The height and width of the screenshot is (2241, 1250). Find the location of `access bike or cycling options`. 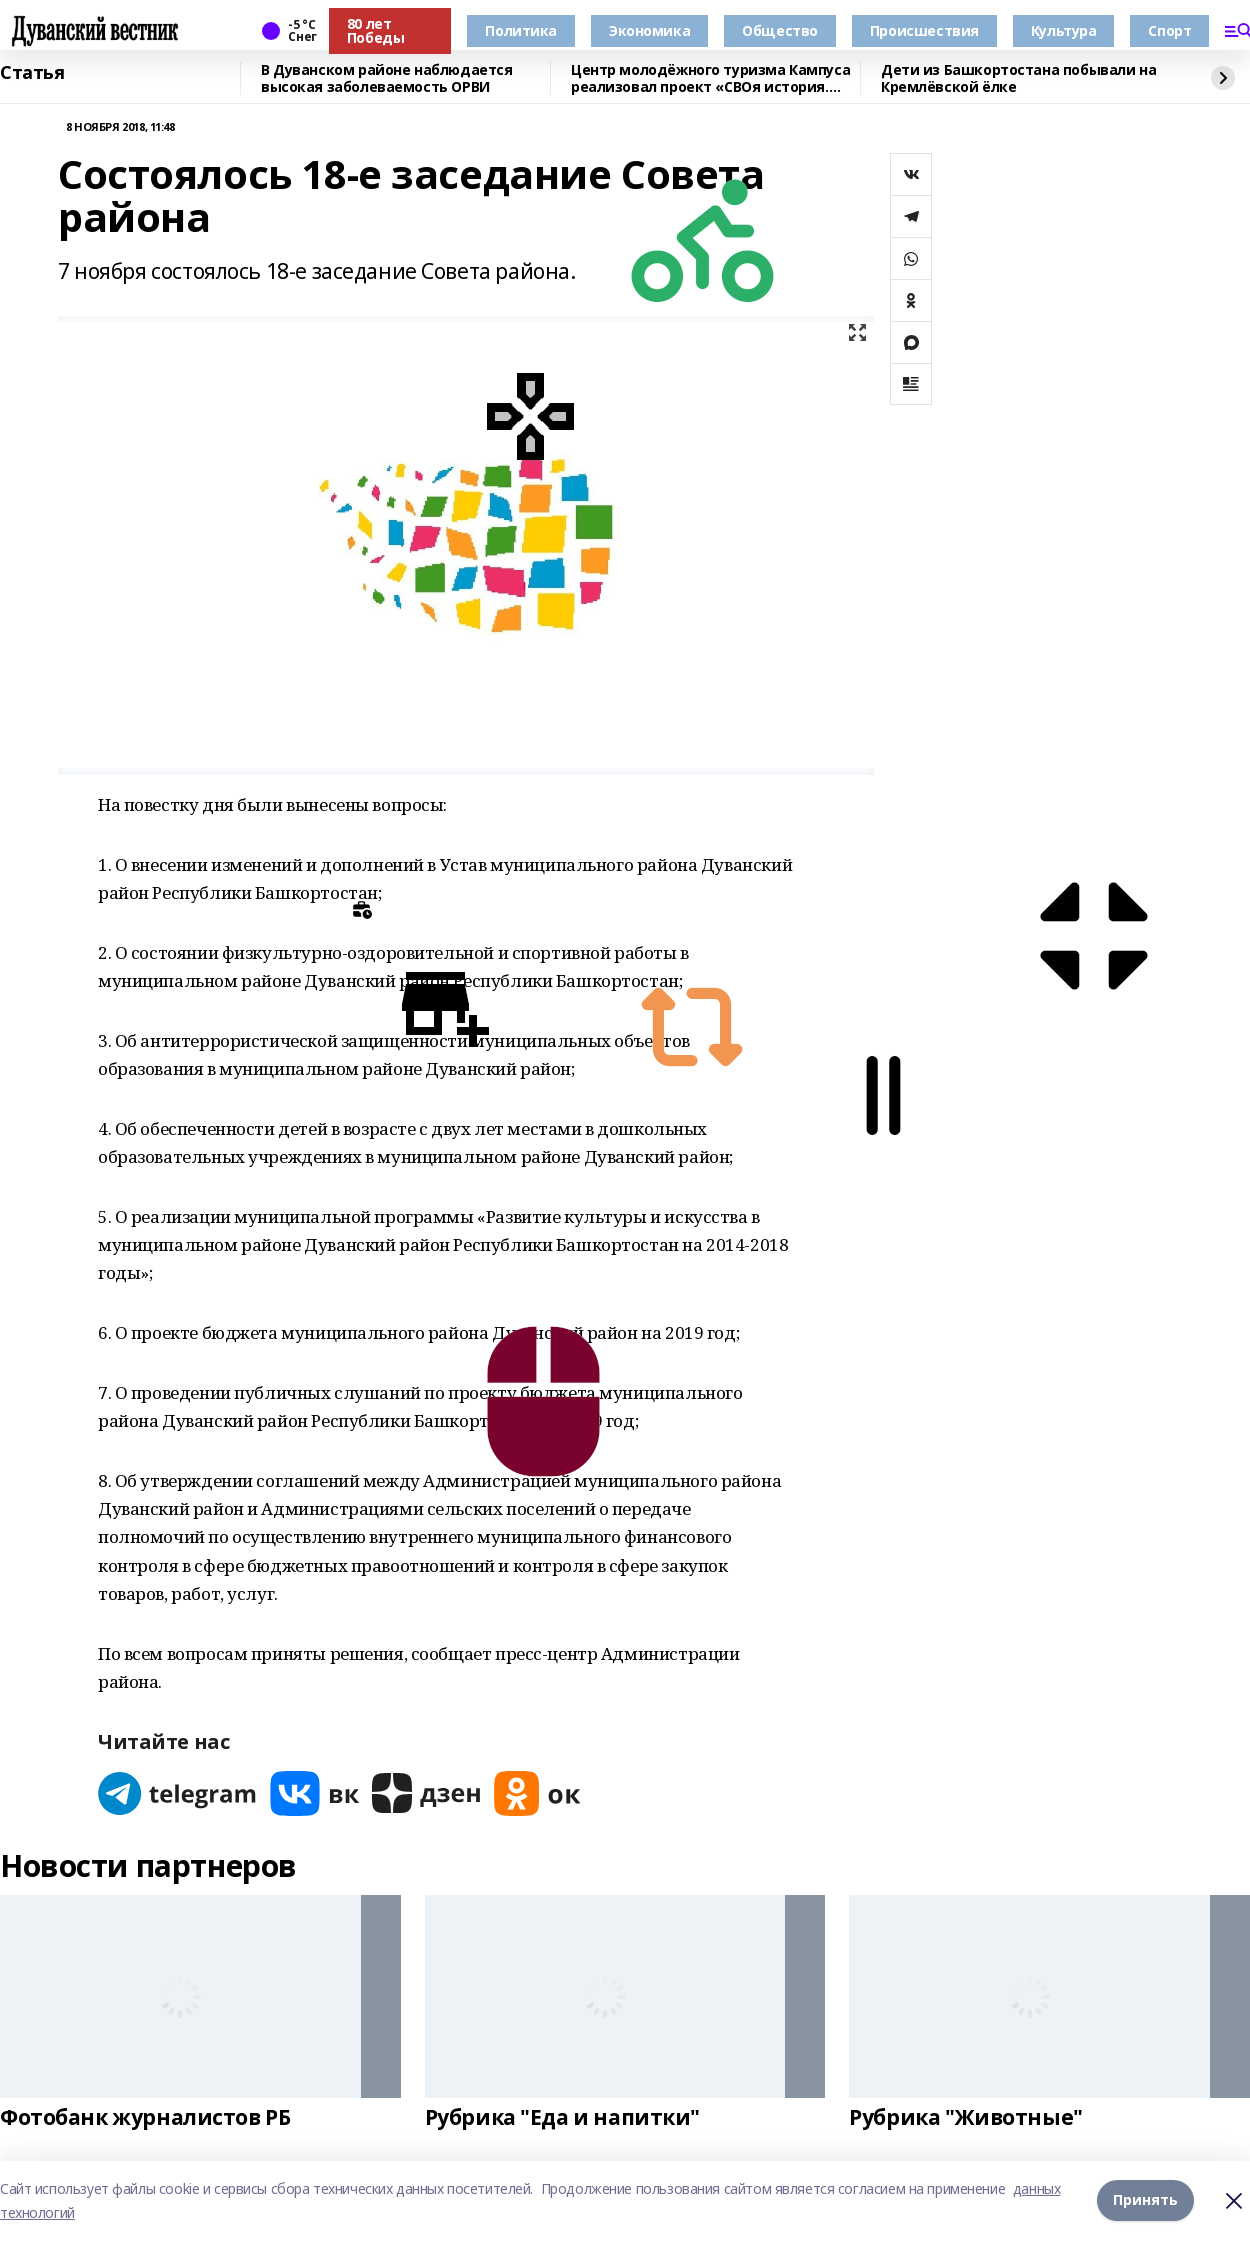

access bike or cycling options is located at coordinates (702, 237).